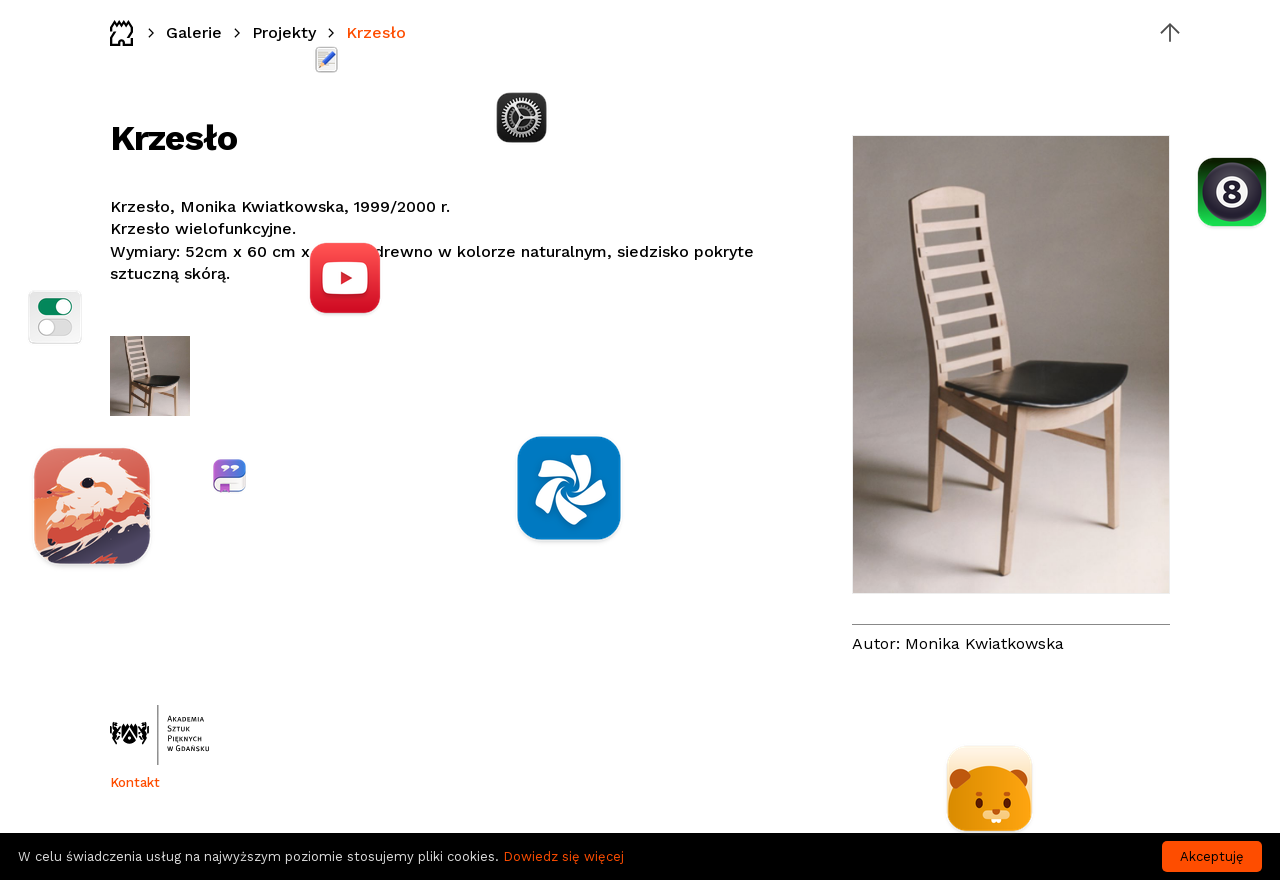 This screenshot has width=1280, height=880. What do you see at coordinates (989, 788) in the screenshot?
I see `open beaver notes app` at bounding box center [989, 788].